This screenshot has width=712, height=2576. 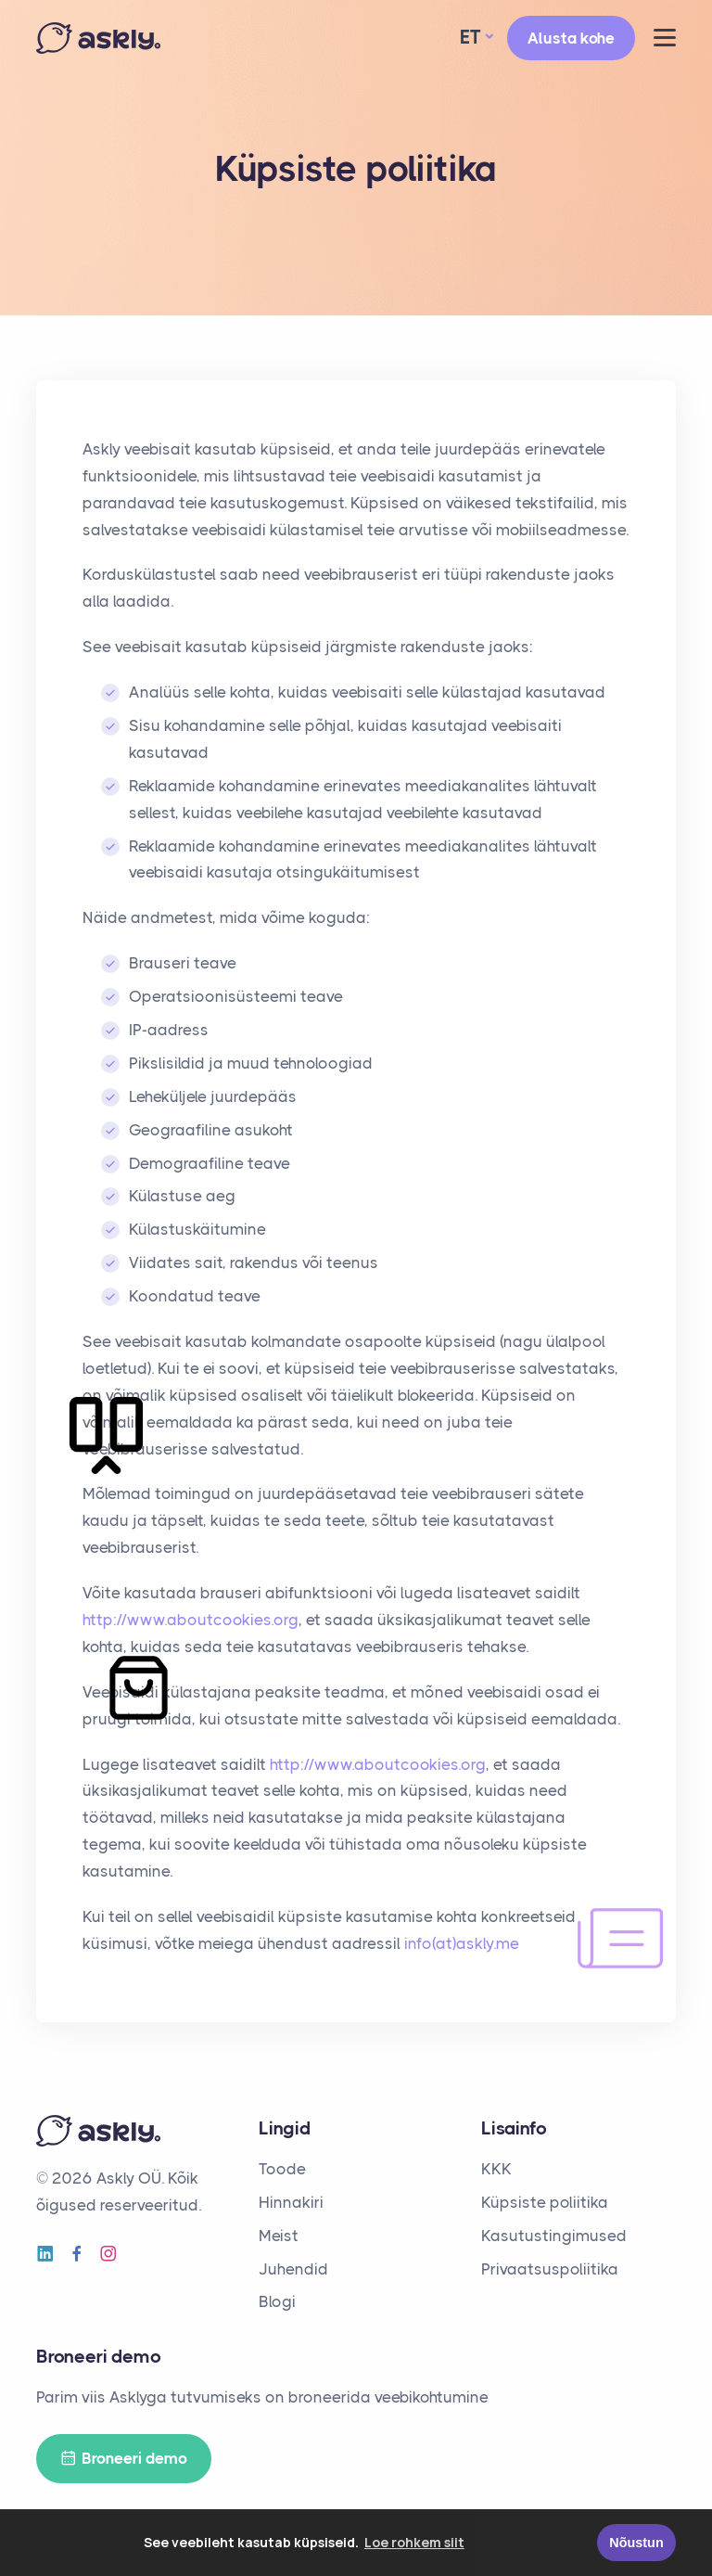 I want to click on view your shopping cart, so click(x=138, y=1687).